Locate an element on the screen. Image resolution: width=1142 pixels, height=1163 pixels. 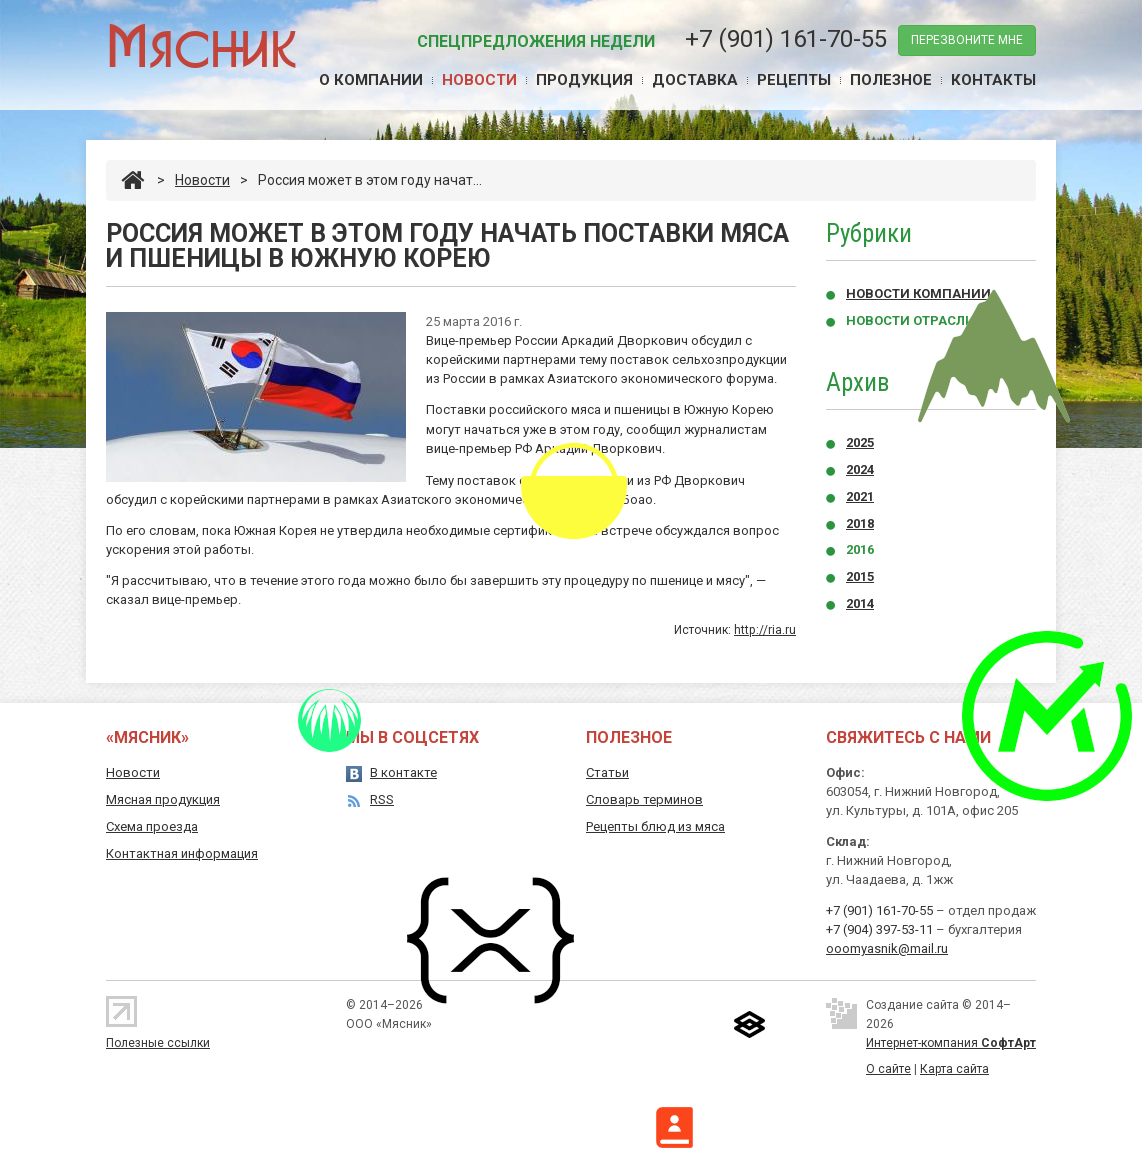
burton snowboards brand logo is located at coordinates (994, 356).